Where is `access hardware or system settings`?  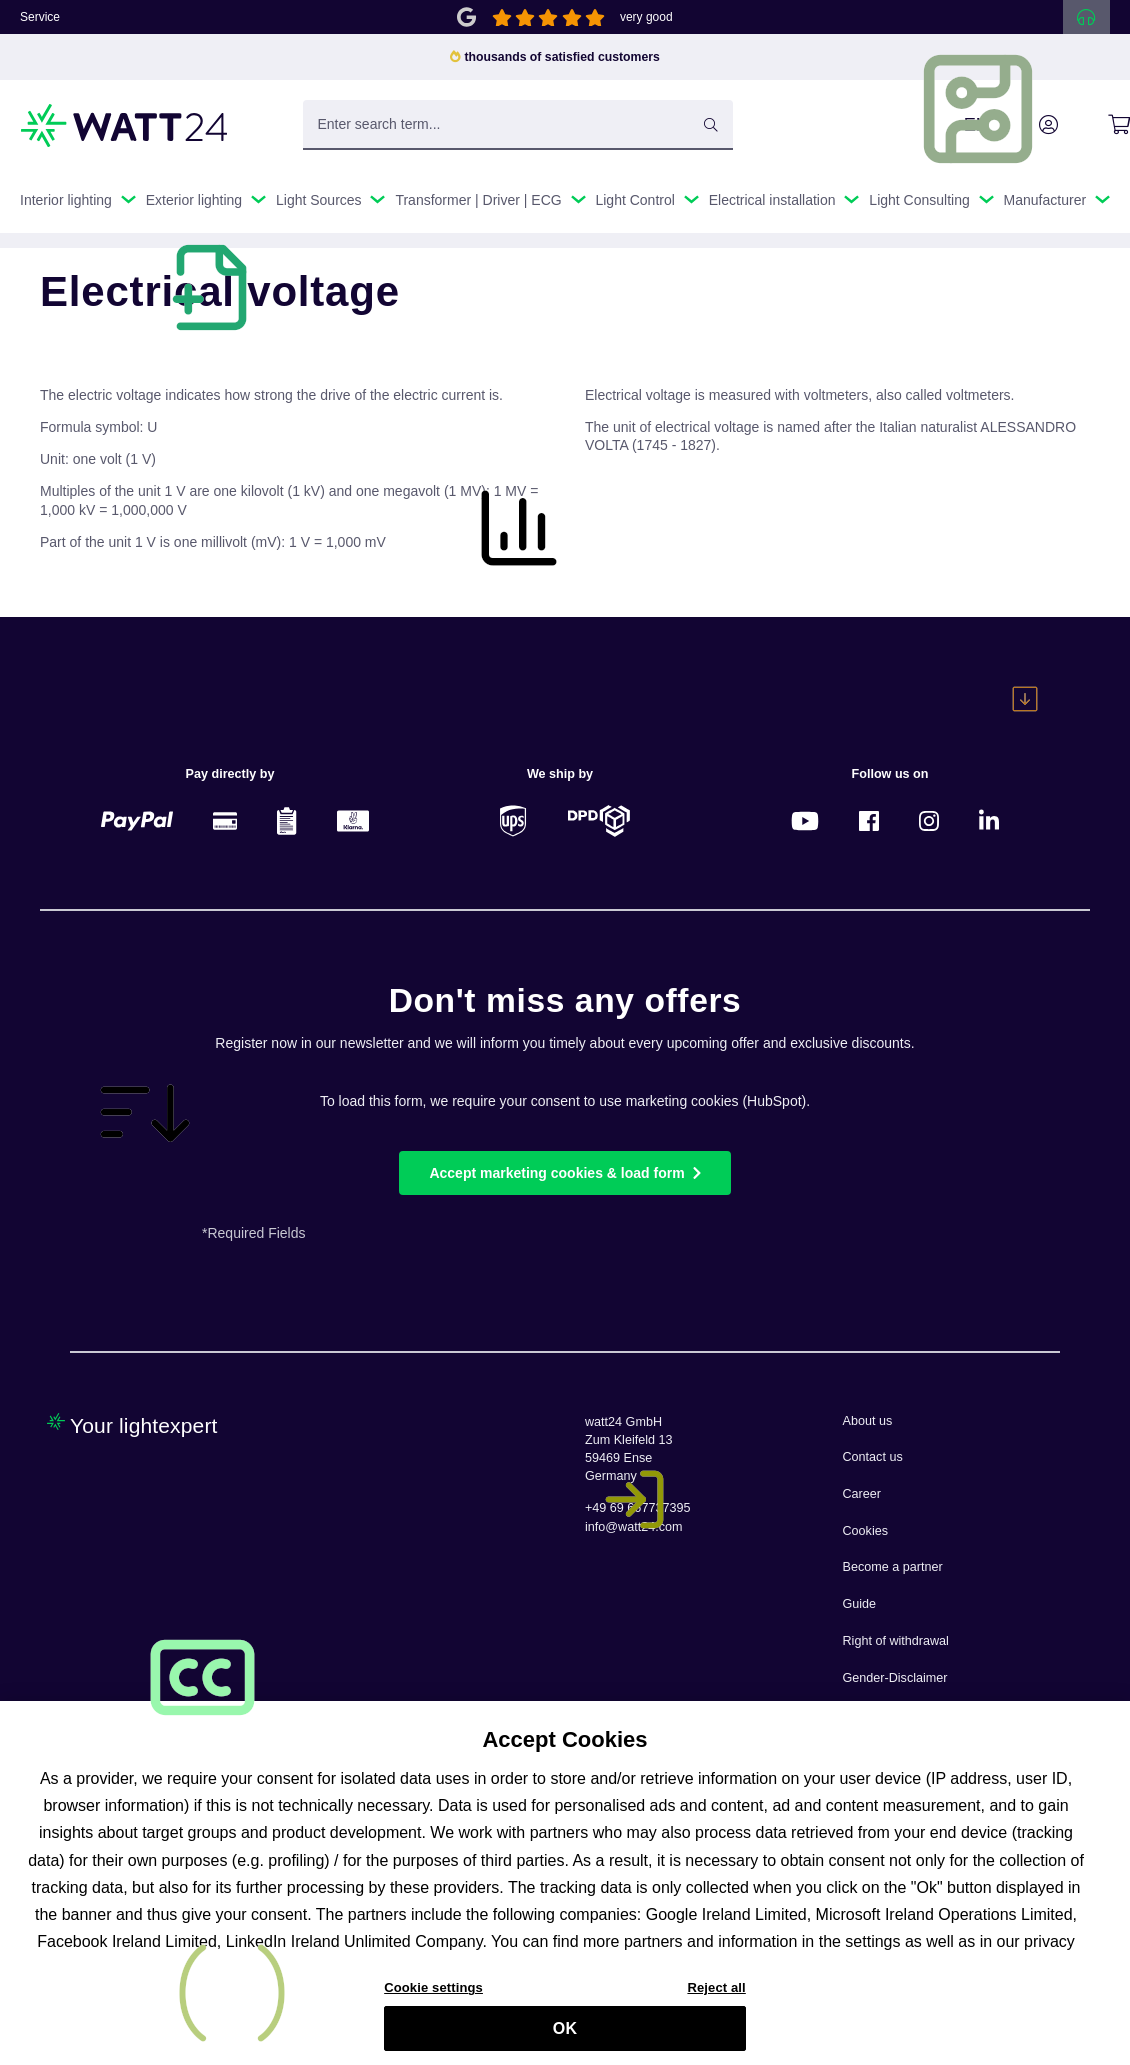 access hardware or system settings is located at coordinates (978, 109).